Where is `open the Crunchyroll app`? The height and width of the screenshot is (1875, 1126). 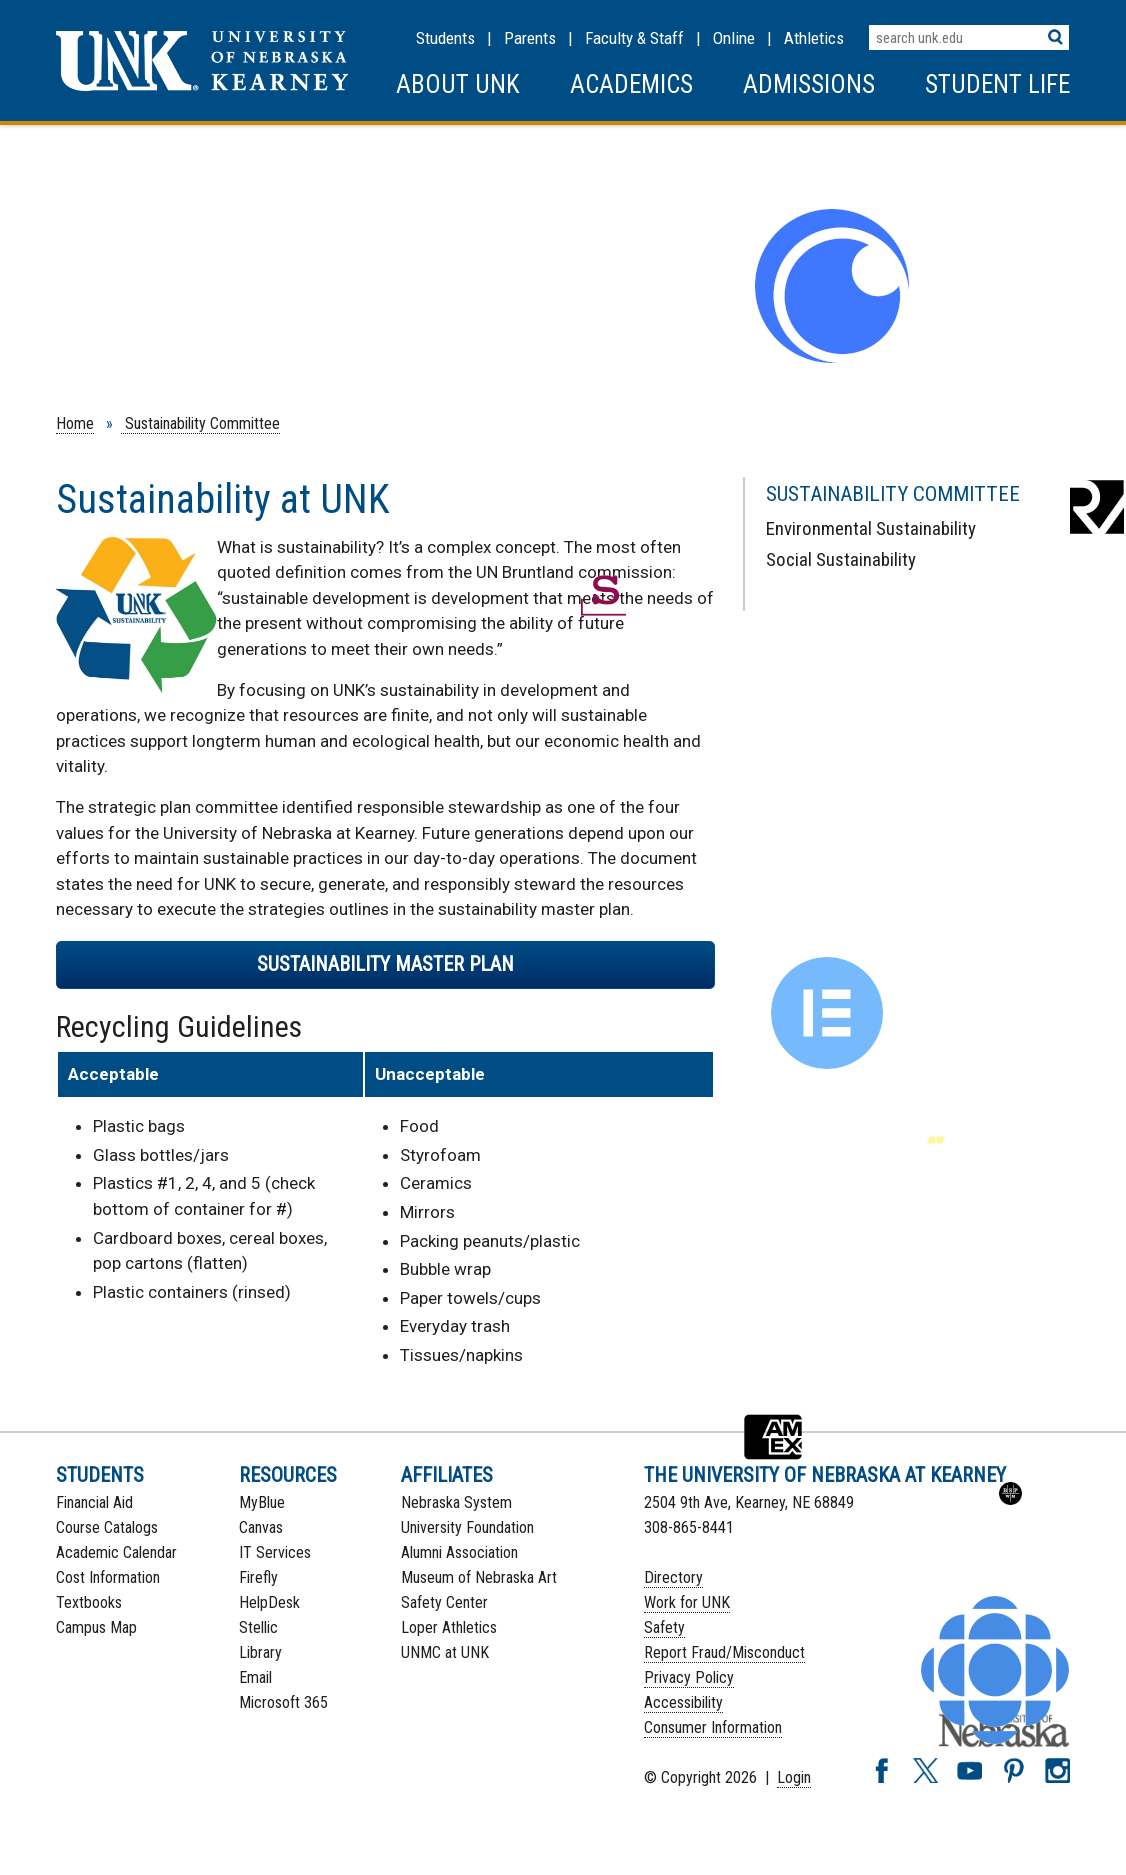
open the Crunchyroll app is located at coordinates (832, 286).